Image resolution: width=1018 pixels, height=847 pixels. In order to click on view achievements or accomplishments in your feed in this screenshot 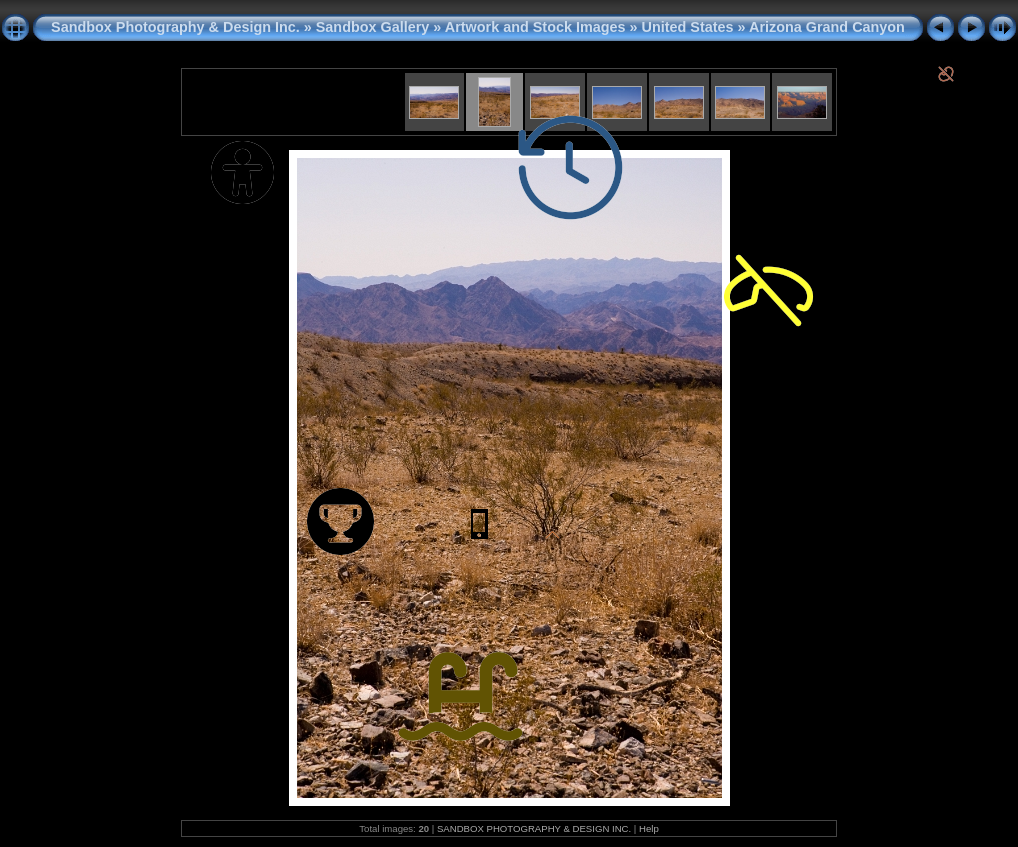, I will do `click(340, 521)`.